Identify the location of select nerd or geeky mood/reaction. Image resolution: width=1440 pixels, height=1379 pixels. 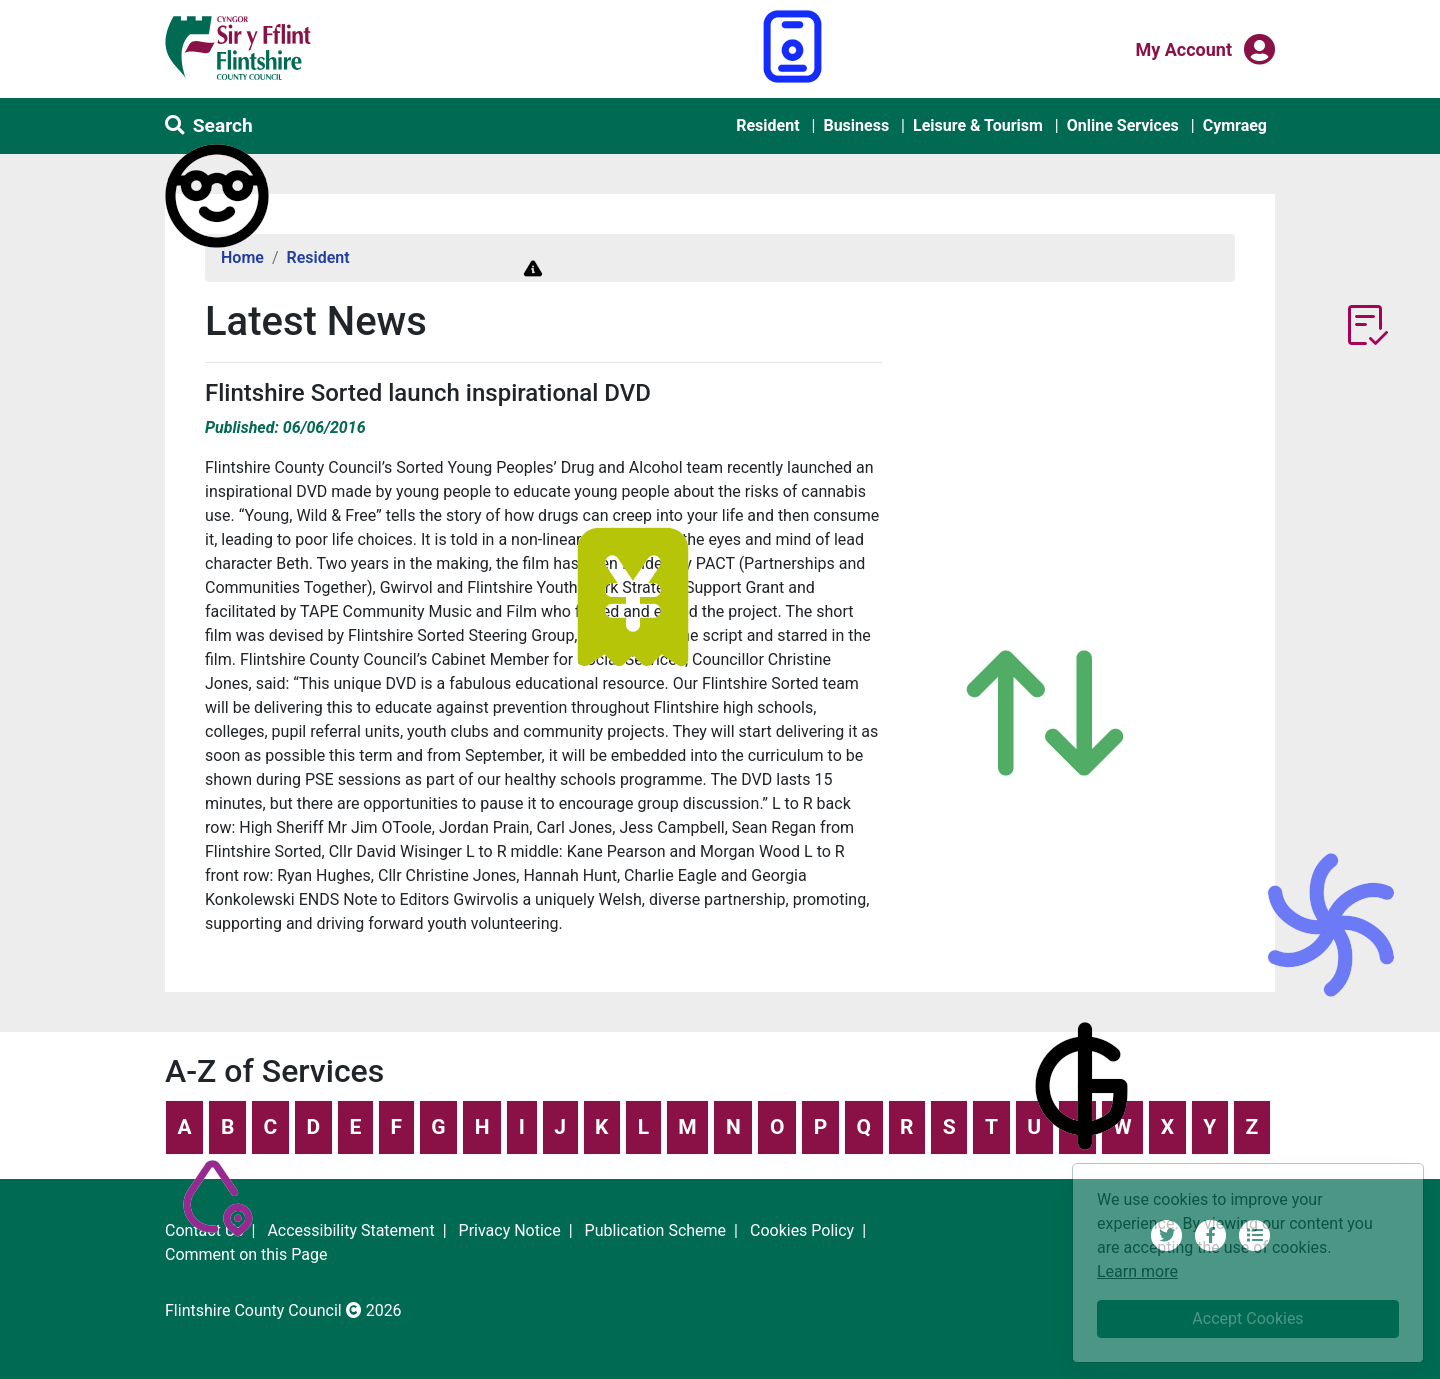
(217, 196).